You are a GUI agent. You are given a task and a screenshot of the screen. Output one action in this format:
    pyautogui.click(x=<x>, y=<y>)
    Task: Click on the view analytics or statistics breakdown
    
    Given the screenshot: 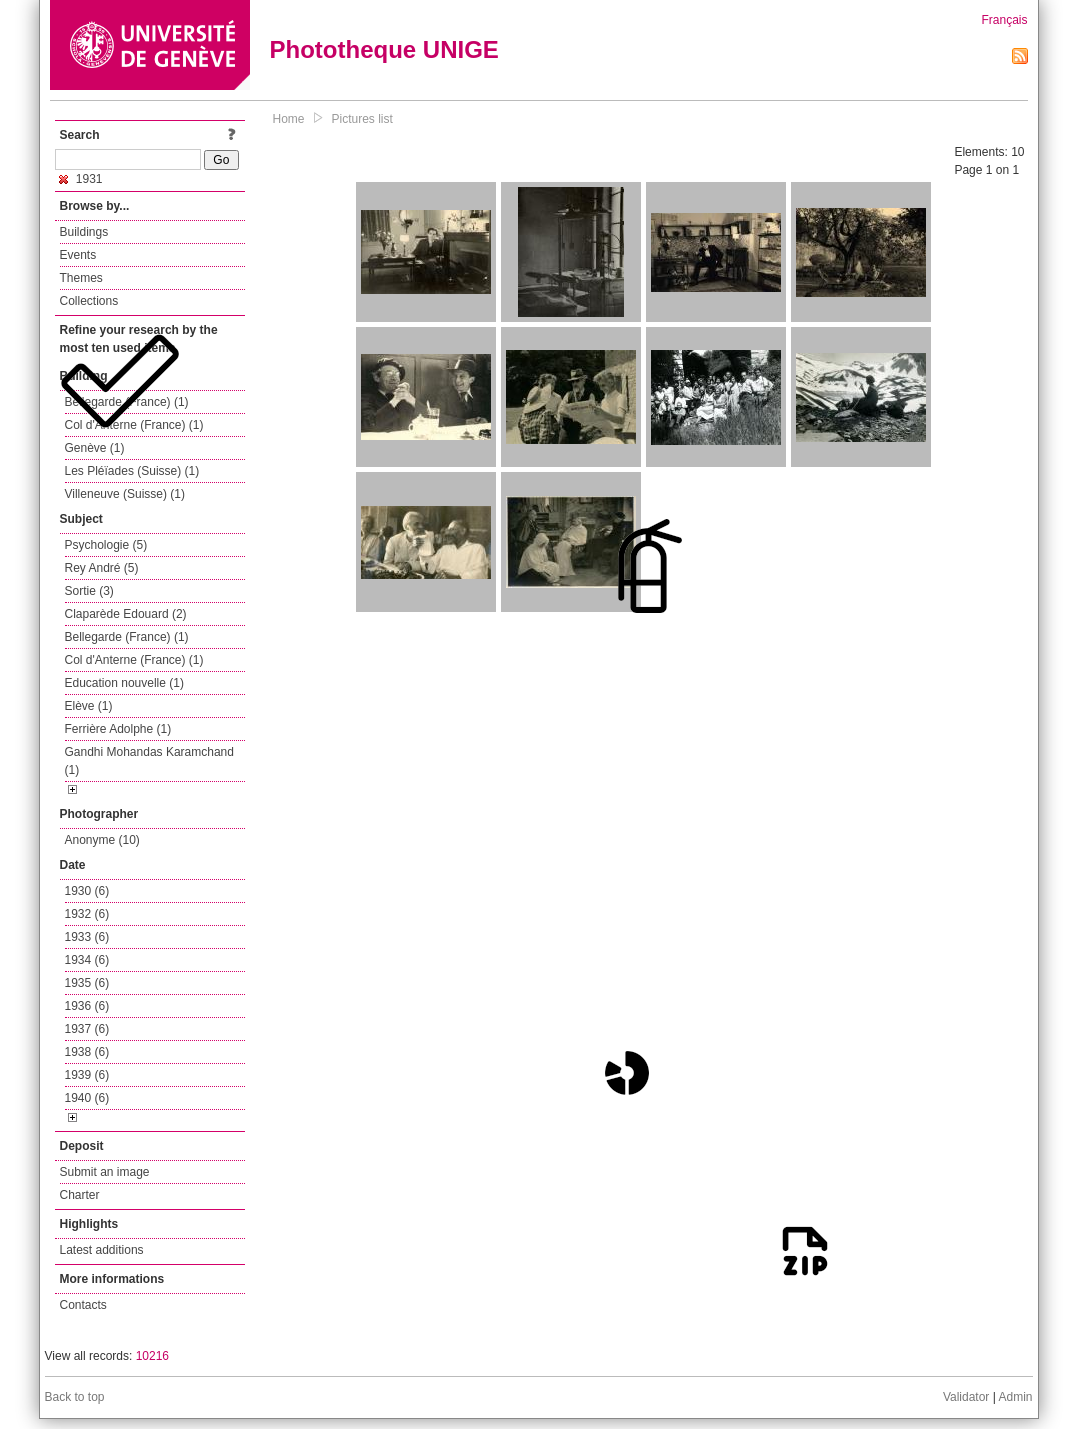 What is the action you would take?
    pyautogui.click(x=627, y=1073)
    